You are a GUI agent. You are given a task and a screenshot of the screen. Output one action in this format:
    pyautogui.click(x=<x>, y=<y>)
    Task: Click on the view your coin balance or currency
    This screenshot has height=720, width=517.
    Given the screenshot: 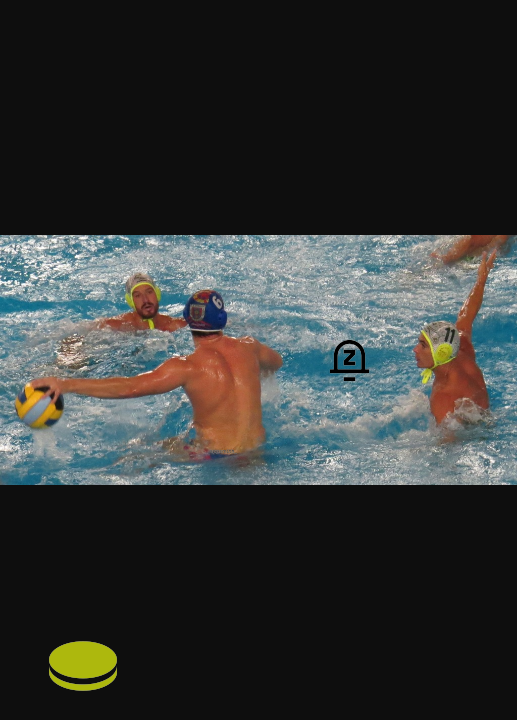 What is the action you would take?
    pyautogui.click(x=83, y=666)
    